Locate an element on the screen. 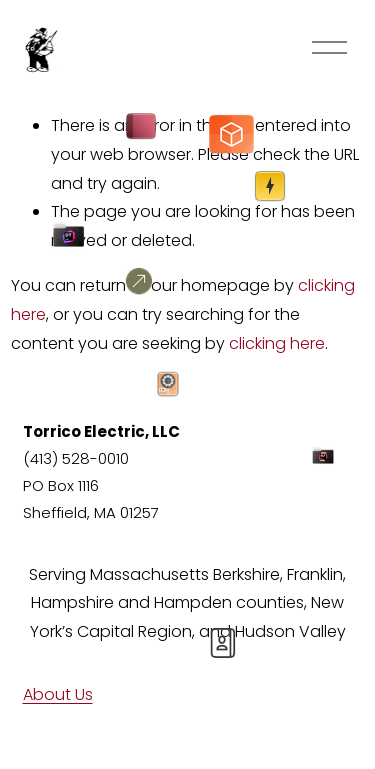  3D model file in STL ASCII format is located at coordinates (231, 132).